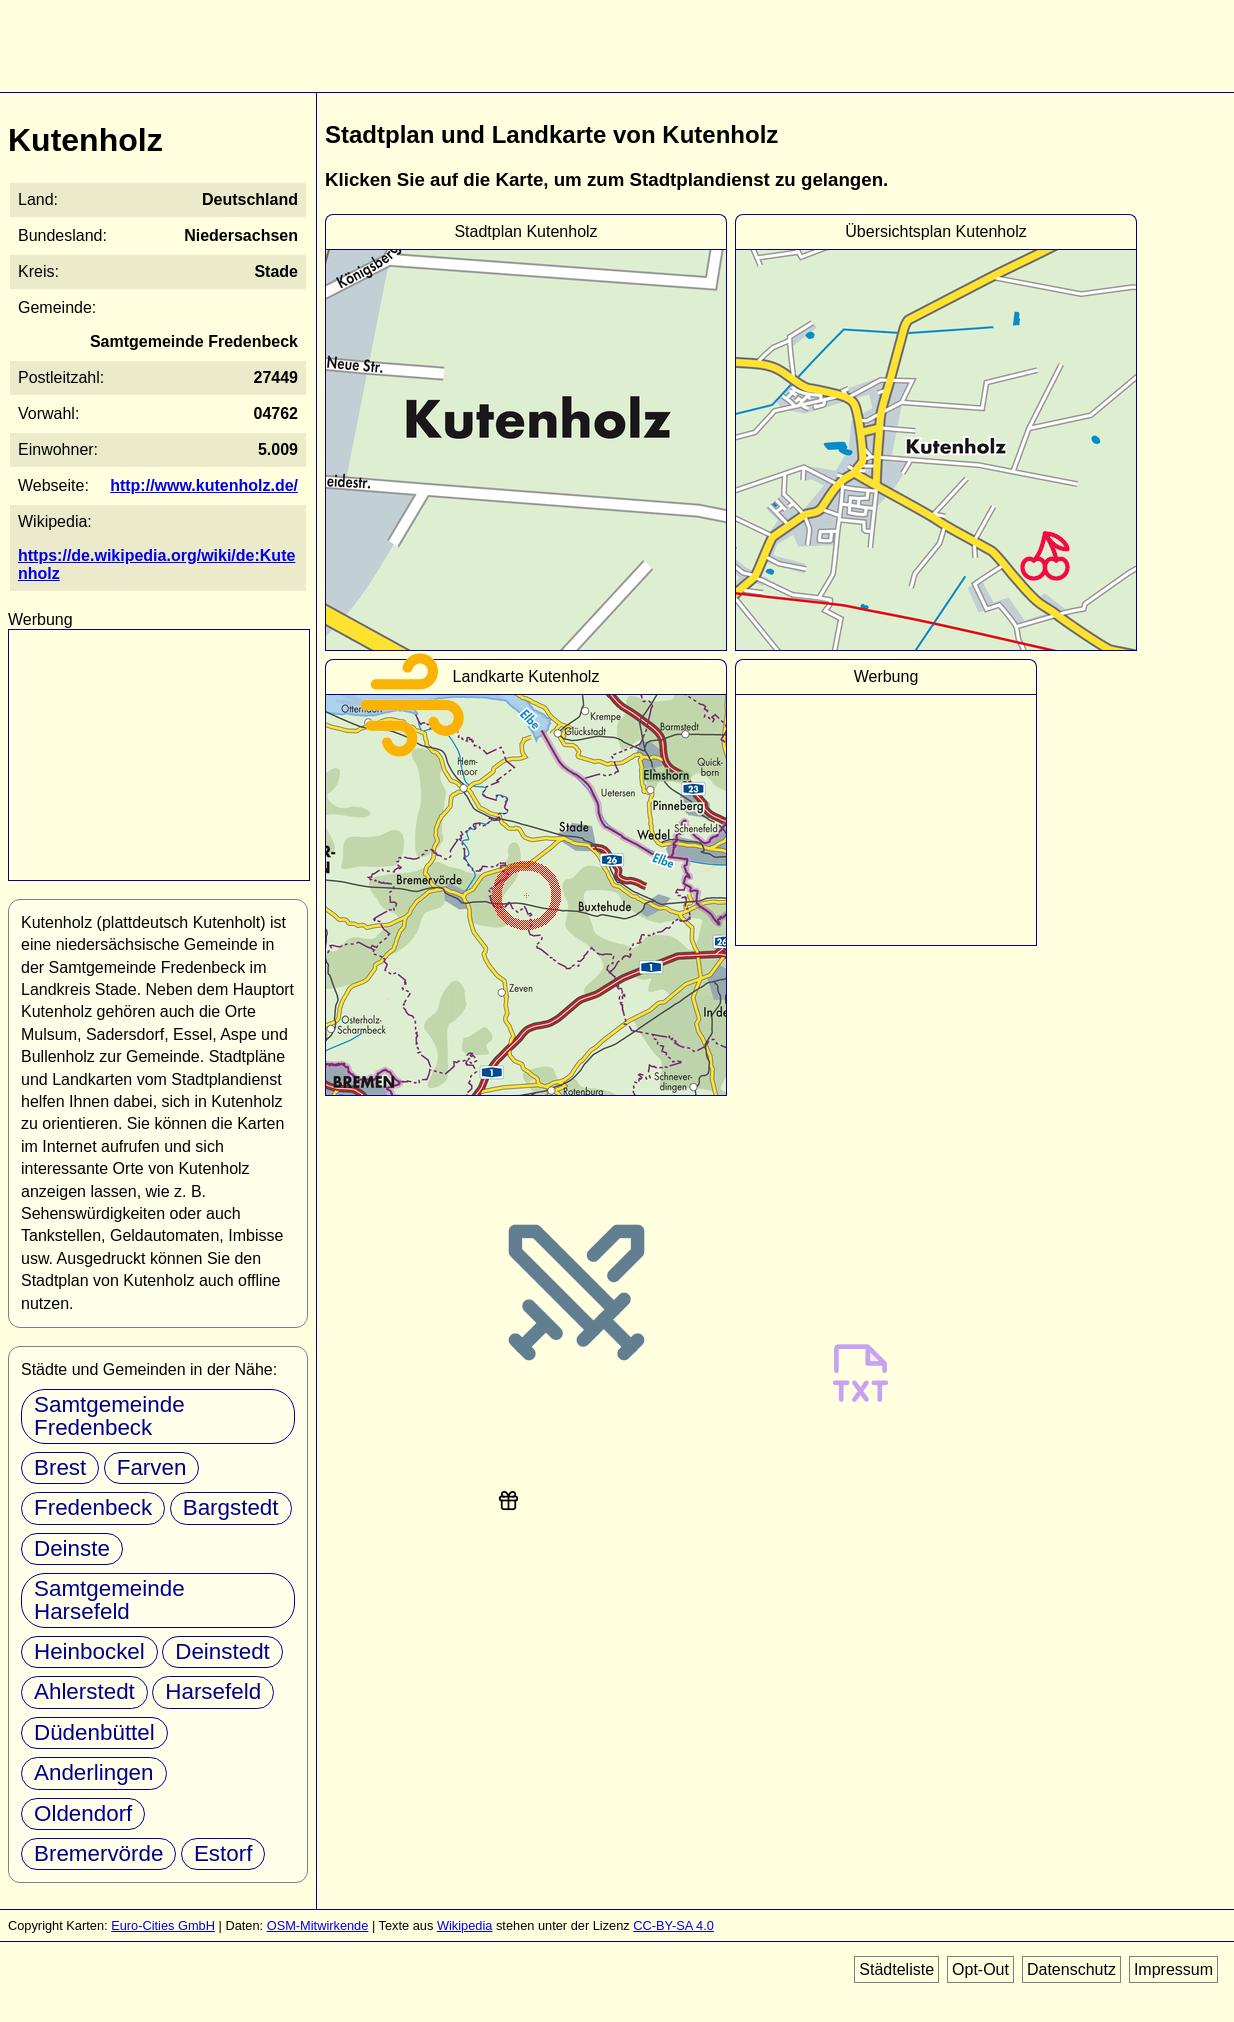 The width and height of the screenshot is (1234, 2022). Describe the element at coordinates (576, 1292) in the screenshot. I see `initiate battle or combat mode` at that location.